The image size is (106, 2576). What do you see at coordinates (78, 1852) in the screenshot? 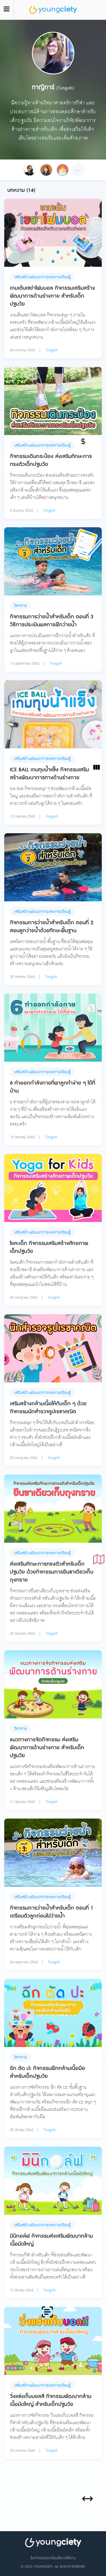
I see `view step count or fitness progress` at bounding box center [78, 1852].